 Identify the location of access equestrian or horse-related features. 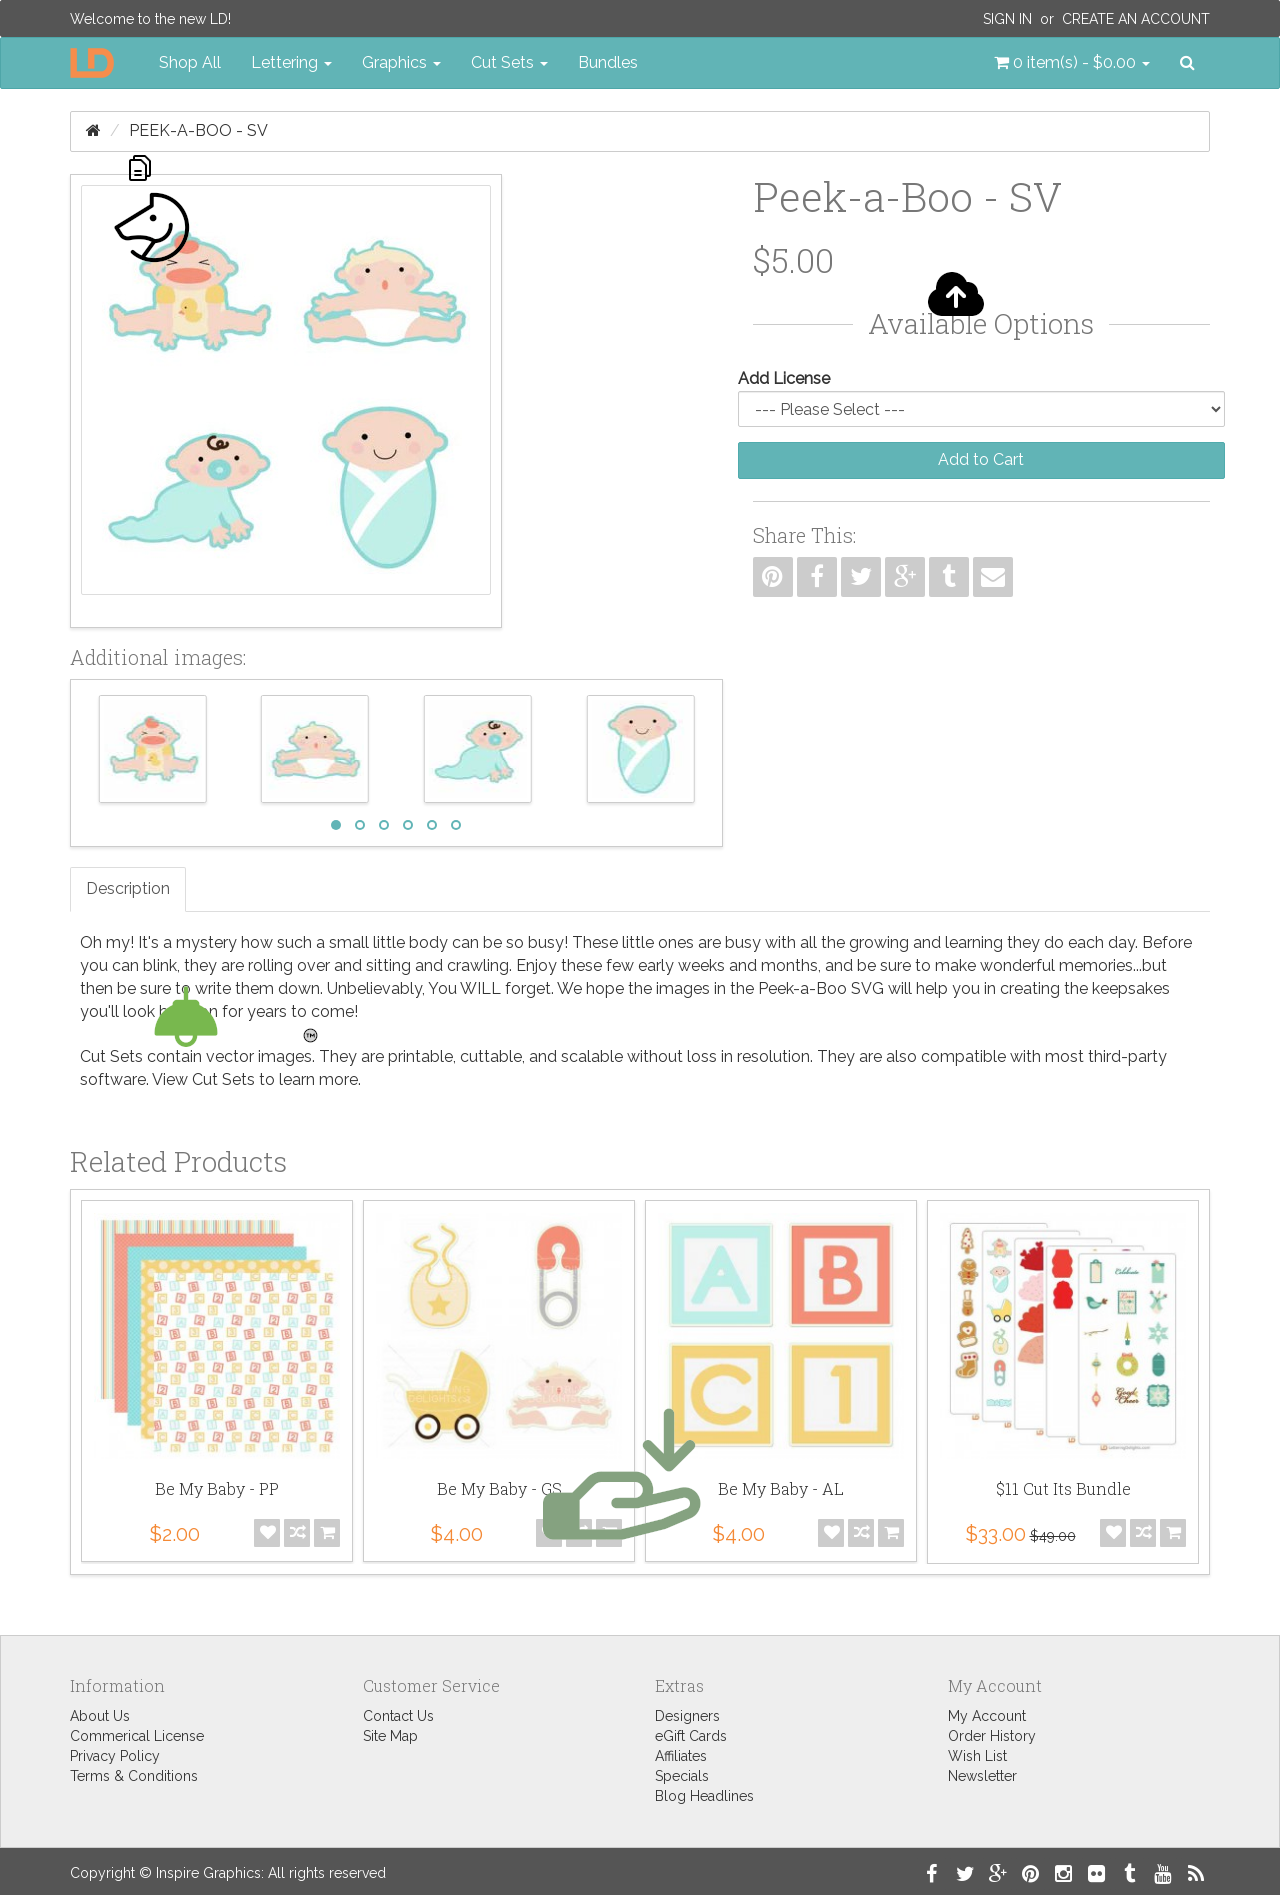
(154, 227).